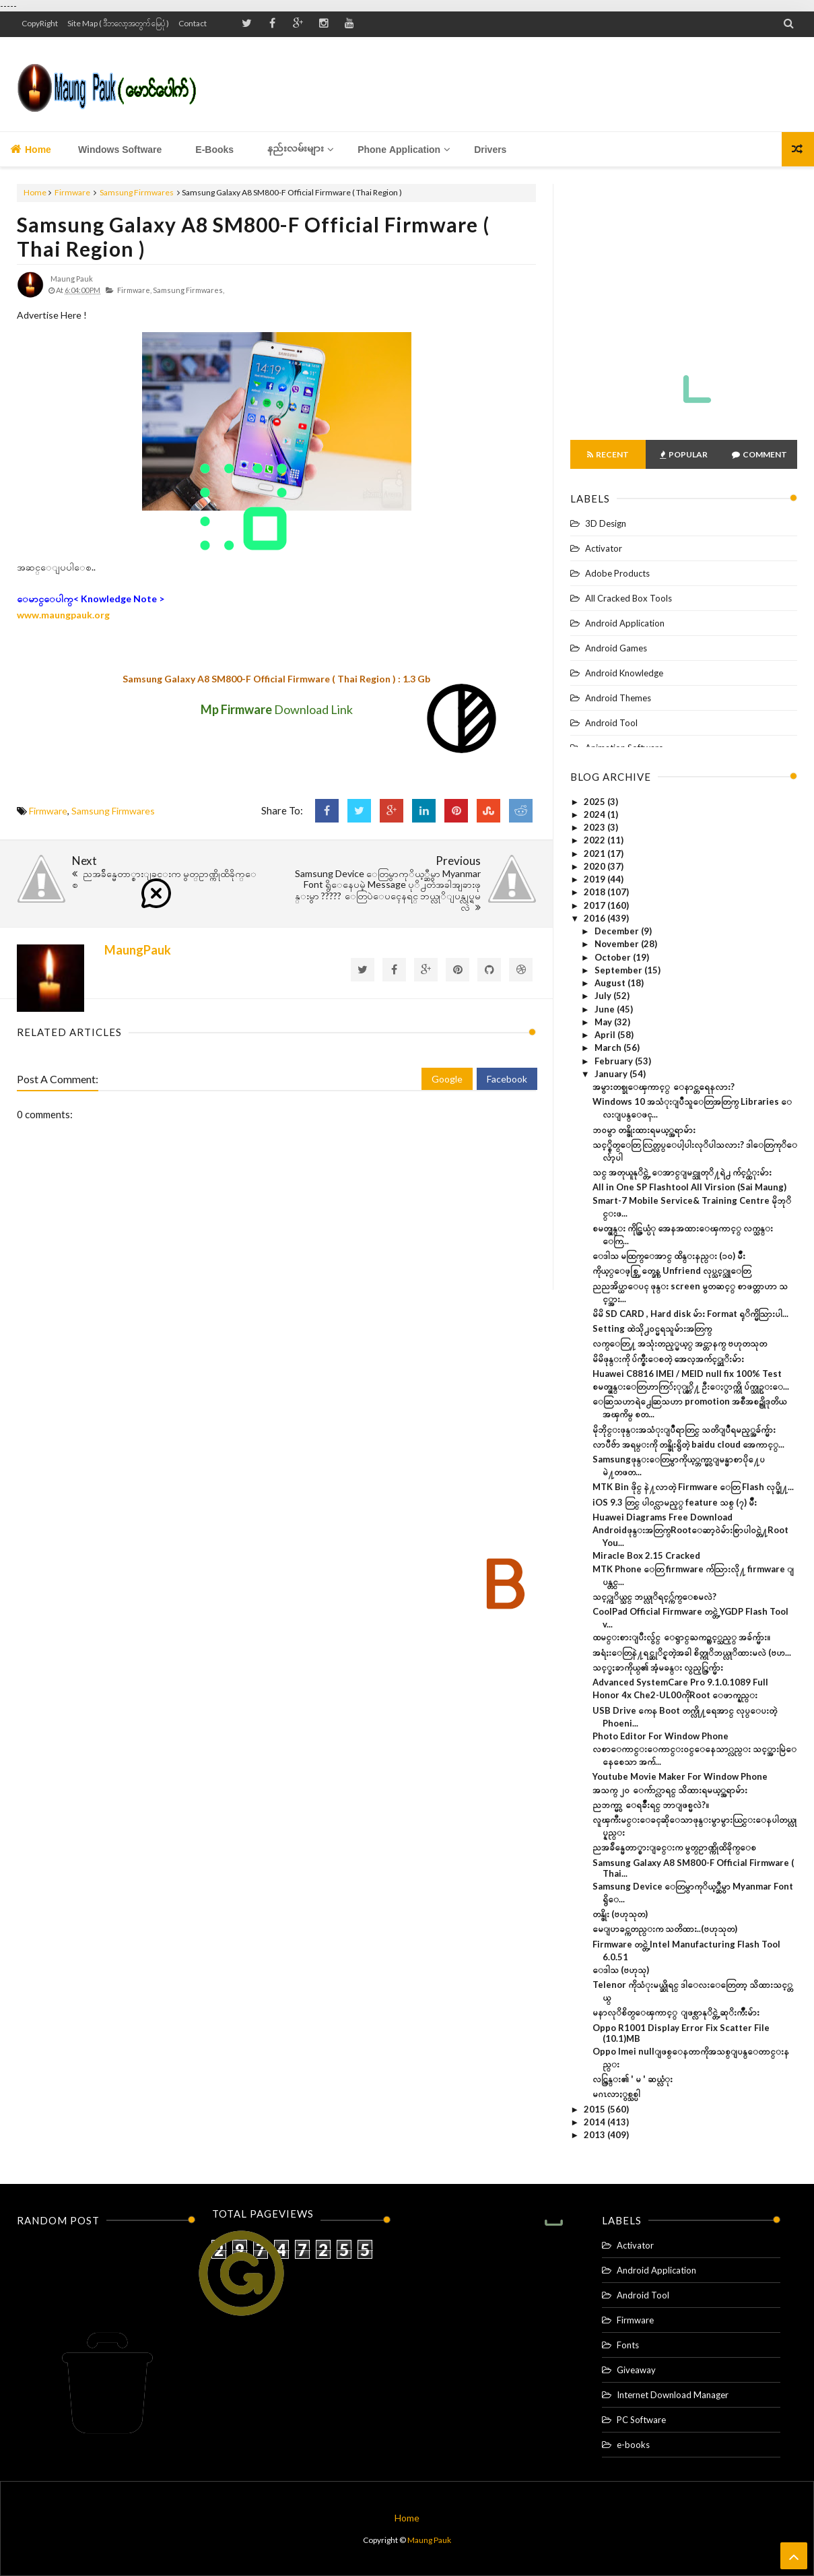 The image size is (814, 2576). What do you see at coordinates (506, 1584) in the screenshot?
I see `apply bold formatting to selected text` at bounding box center [506, 1584].